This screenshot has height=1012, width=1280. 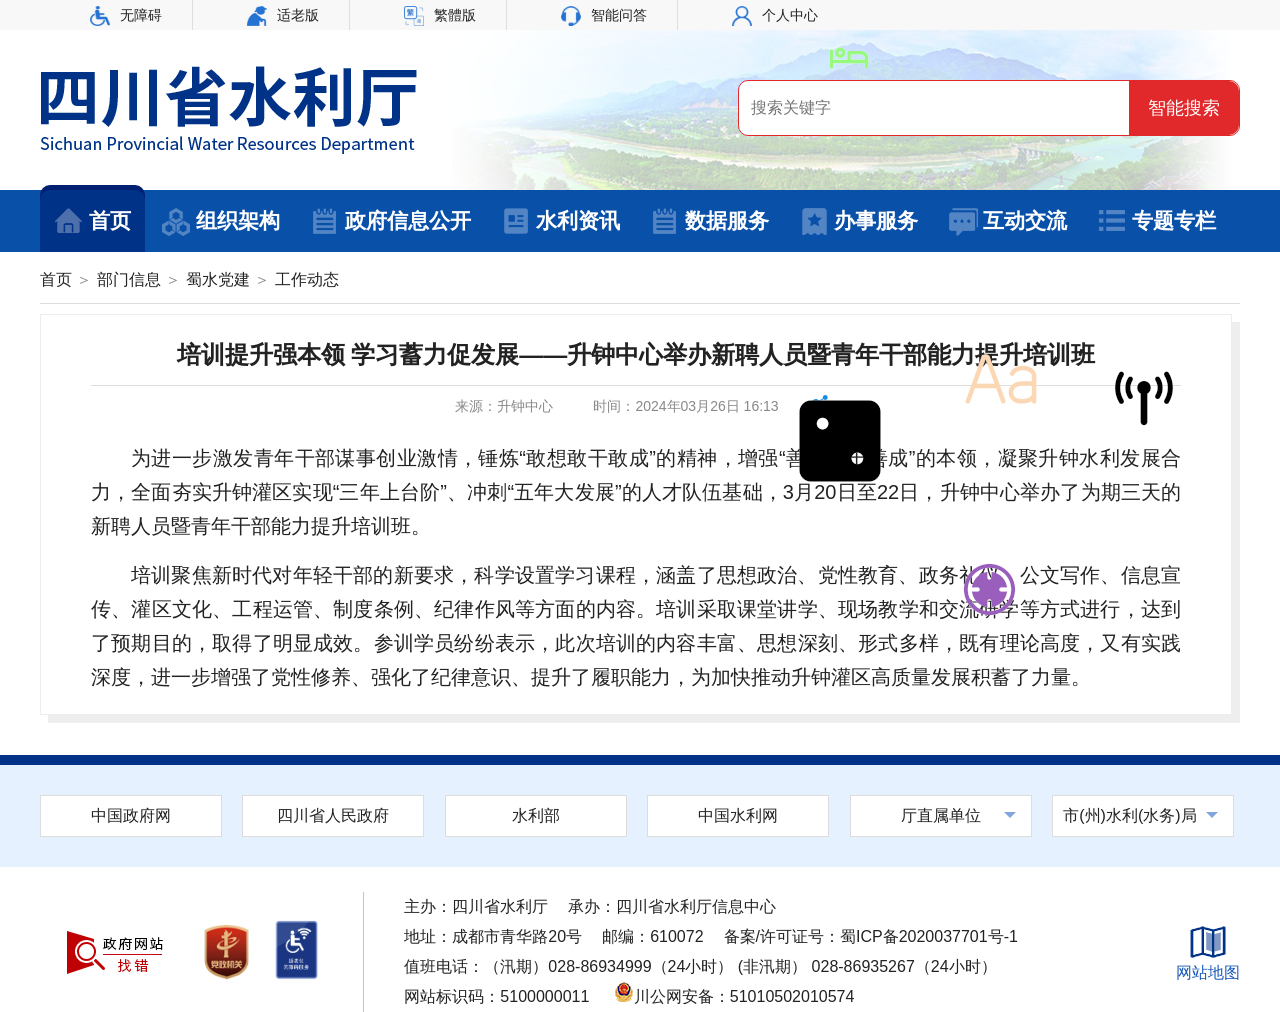 I want to click on center map on current location, so click(x=989, y=589).